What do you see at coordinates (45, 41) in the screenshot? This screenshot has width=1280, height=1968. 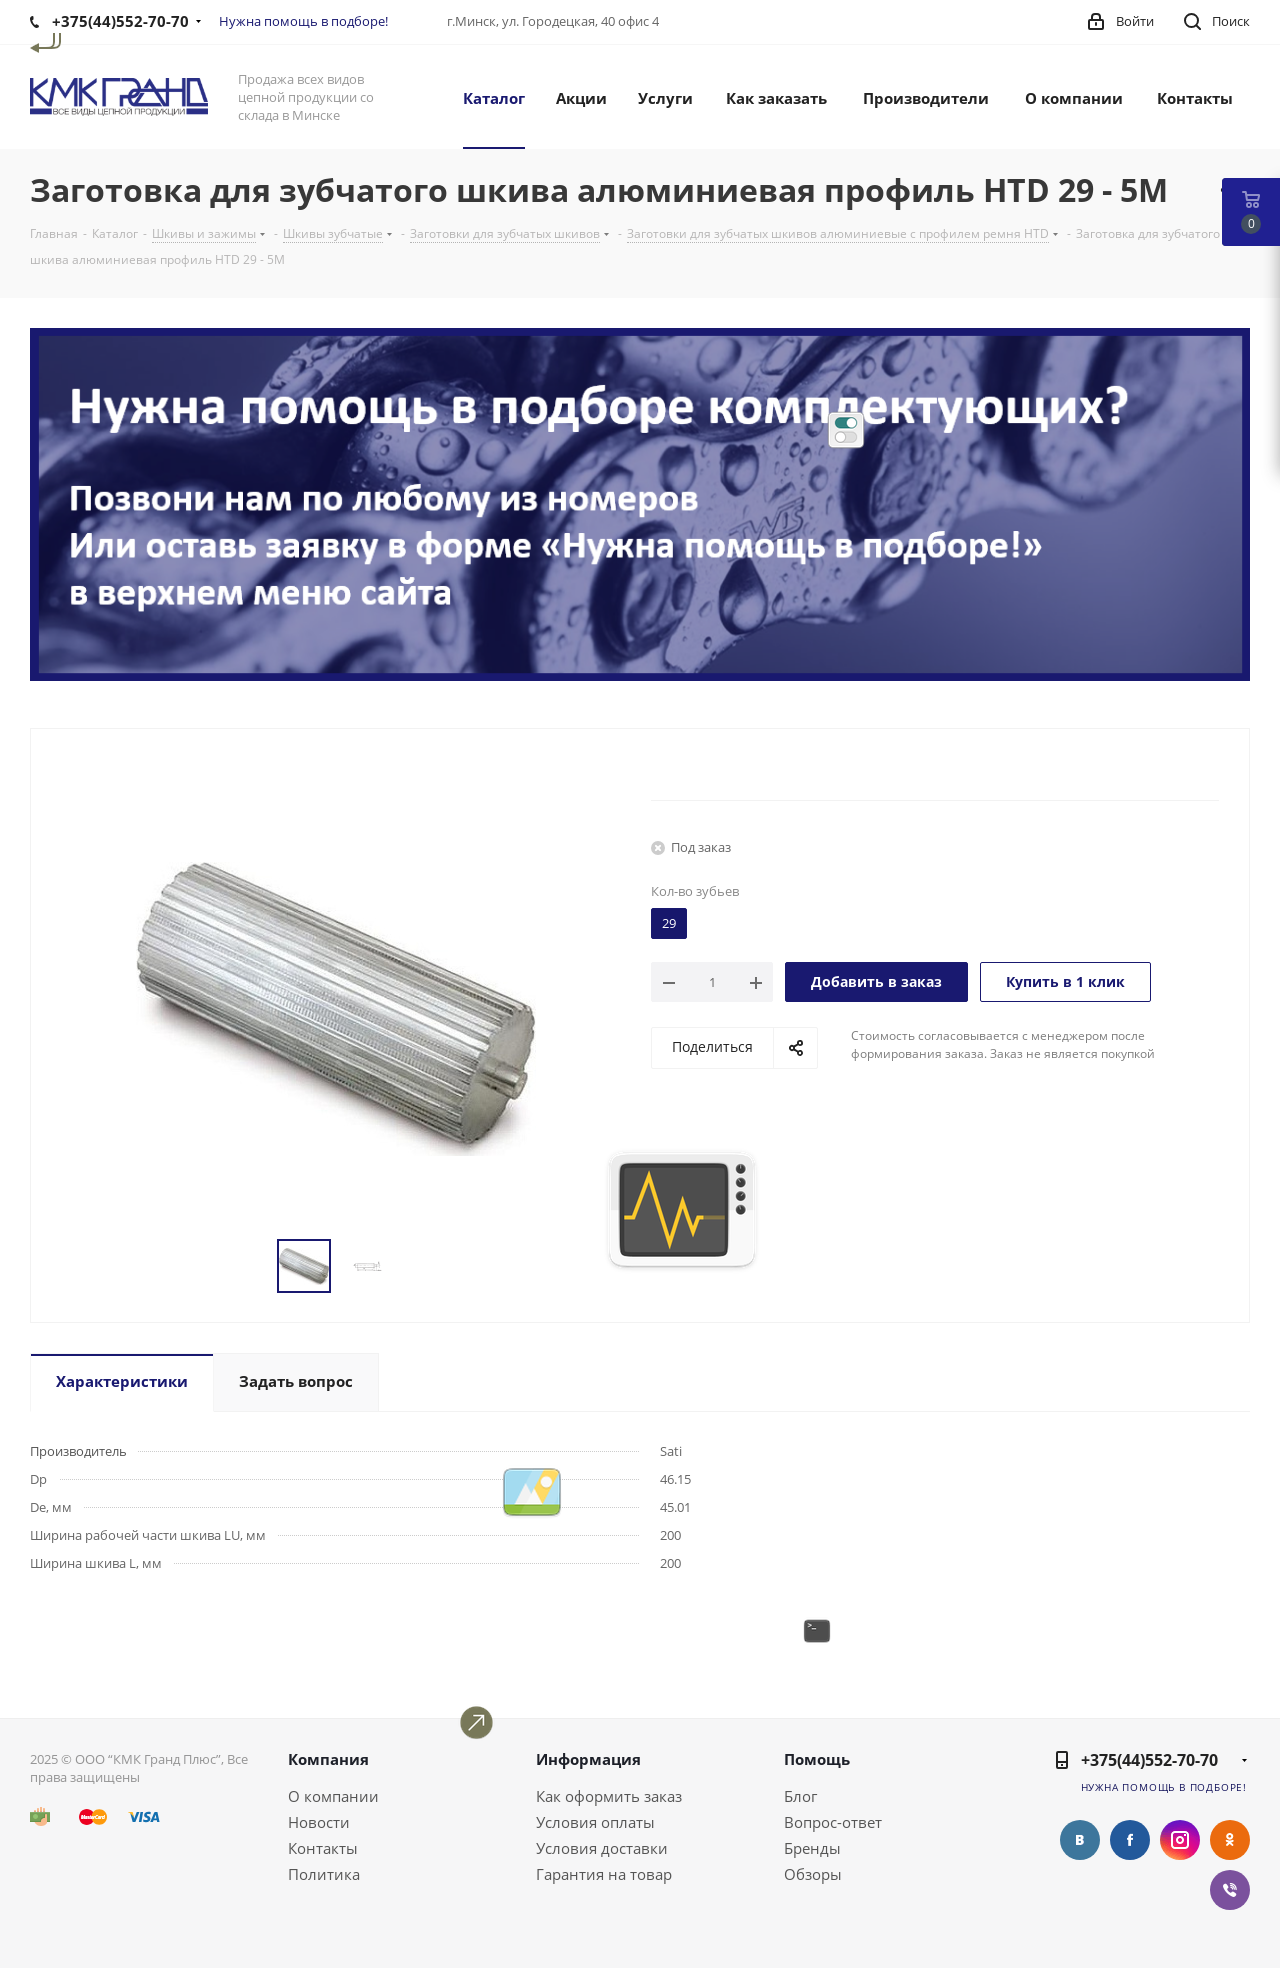 I see `reply to all recipients of an email` at bounding box center [45, 41].